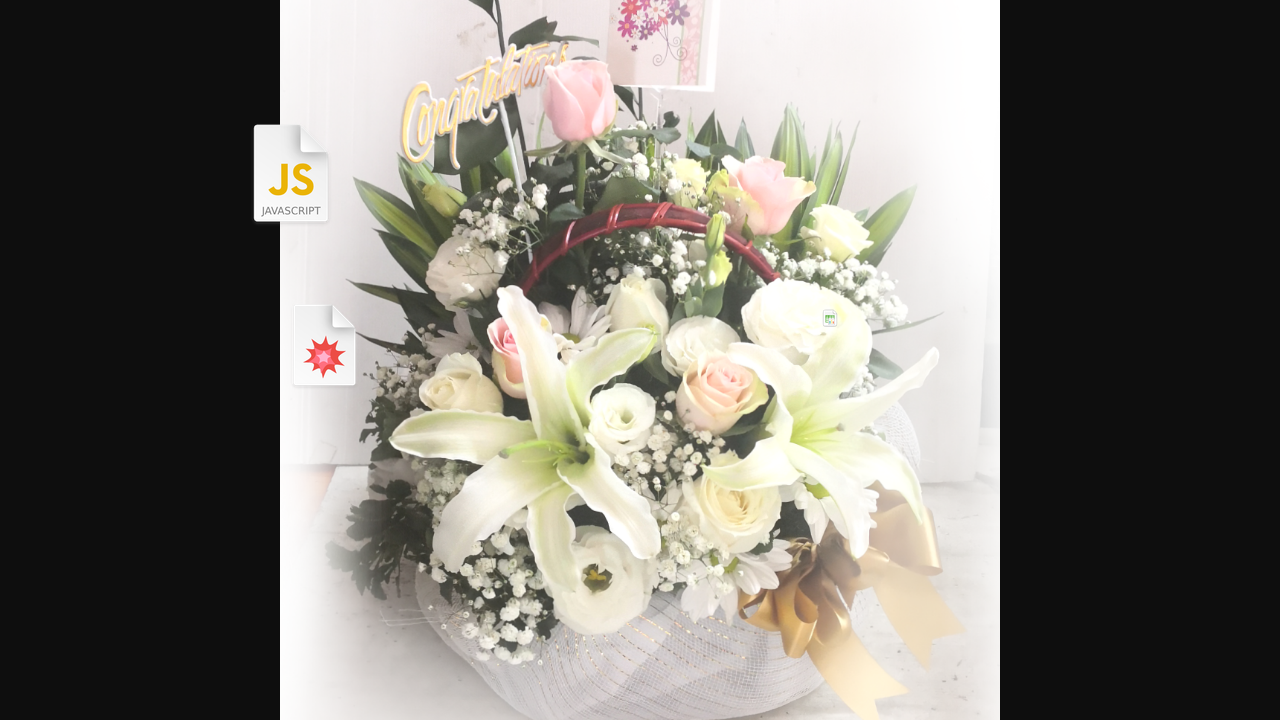 The width and height of the screenshot is (1280, 720). Describe the element at coordinates (324, 346) in the screenshot. I see `a Mathematica notebook or computation file` at that location.